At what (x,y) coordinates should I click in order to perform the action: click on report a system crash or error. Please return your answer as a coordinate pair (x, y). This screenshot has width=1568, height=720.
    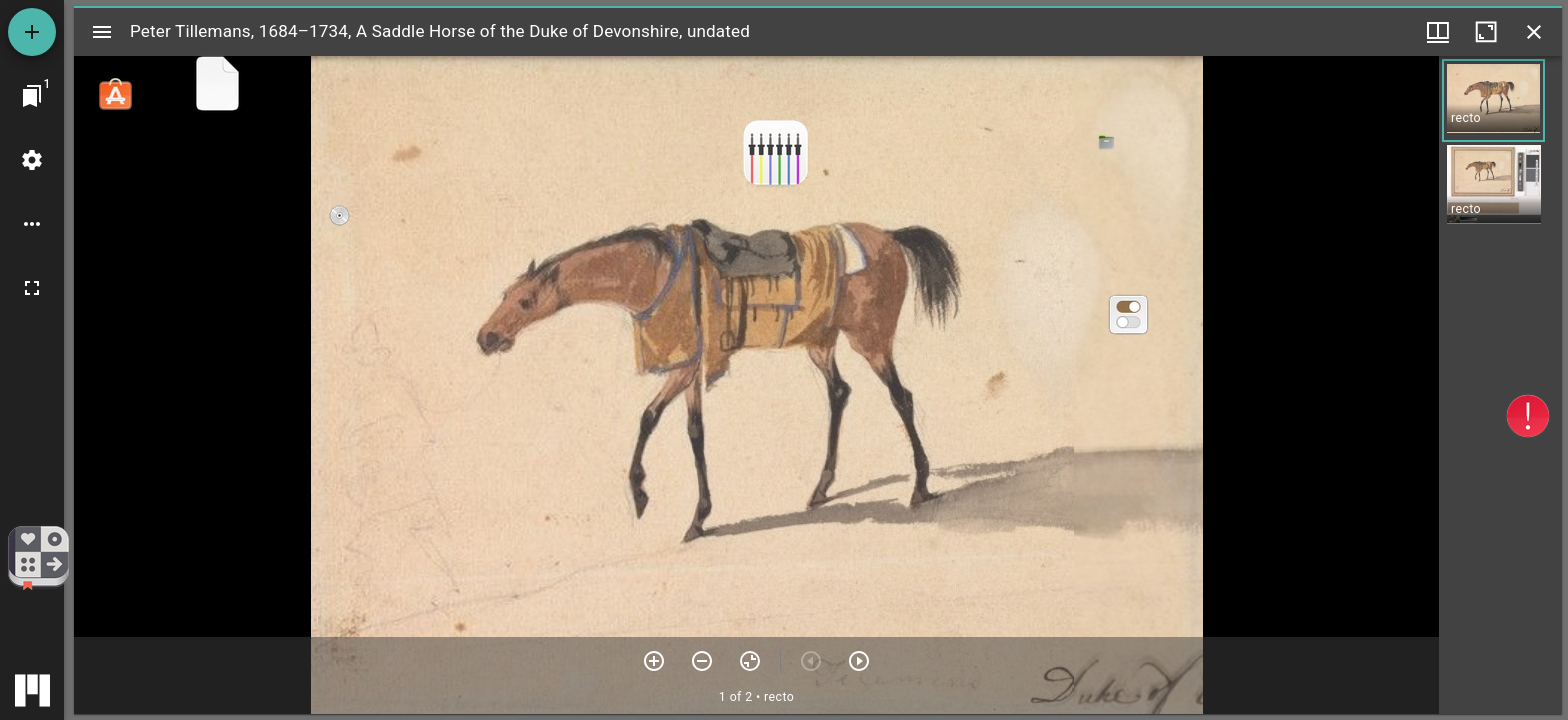
    Looking at the image, I should click on (1528, 416).